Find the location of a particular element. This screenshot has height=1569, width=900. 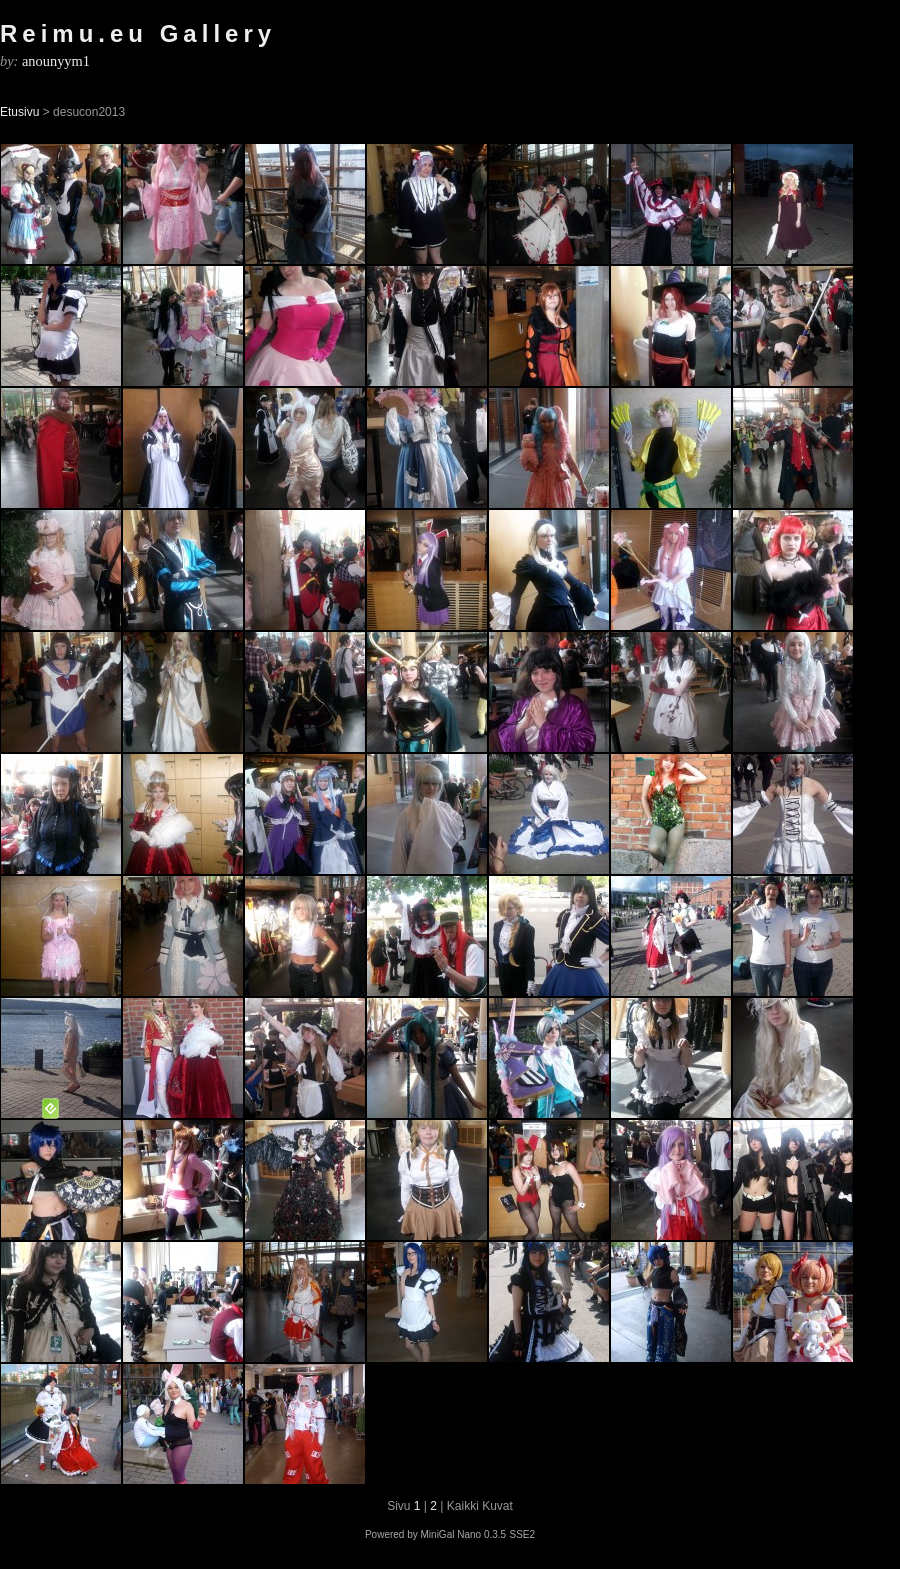

an epub ebook file is located at coordinates (50, 1108).